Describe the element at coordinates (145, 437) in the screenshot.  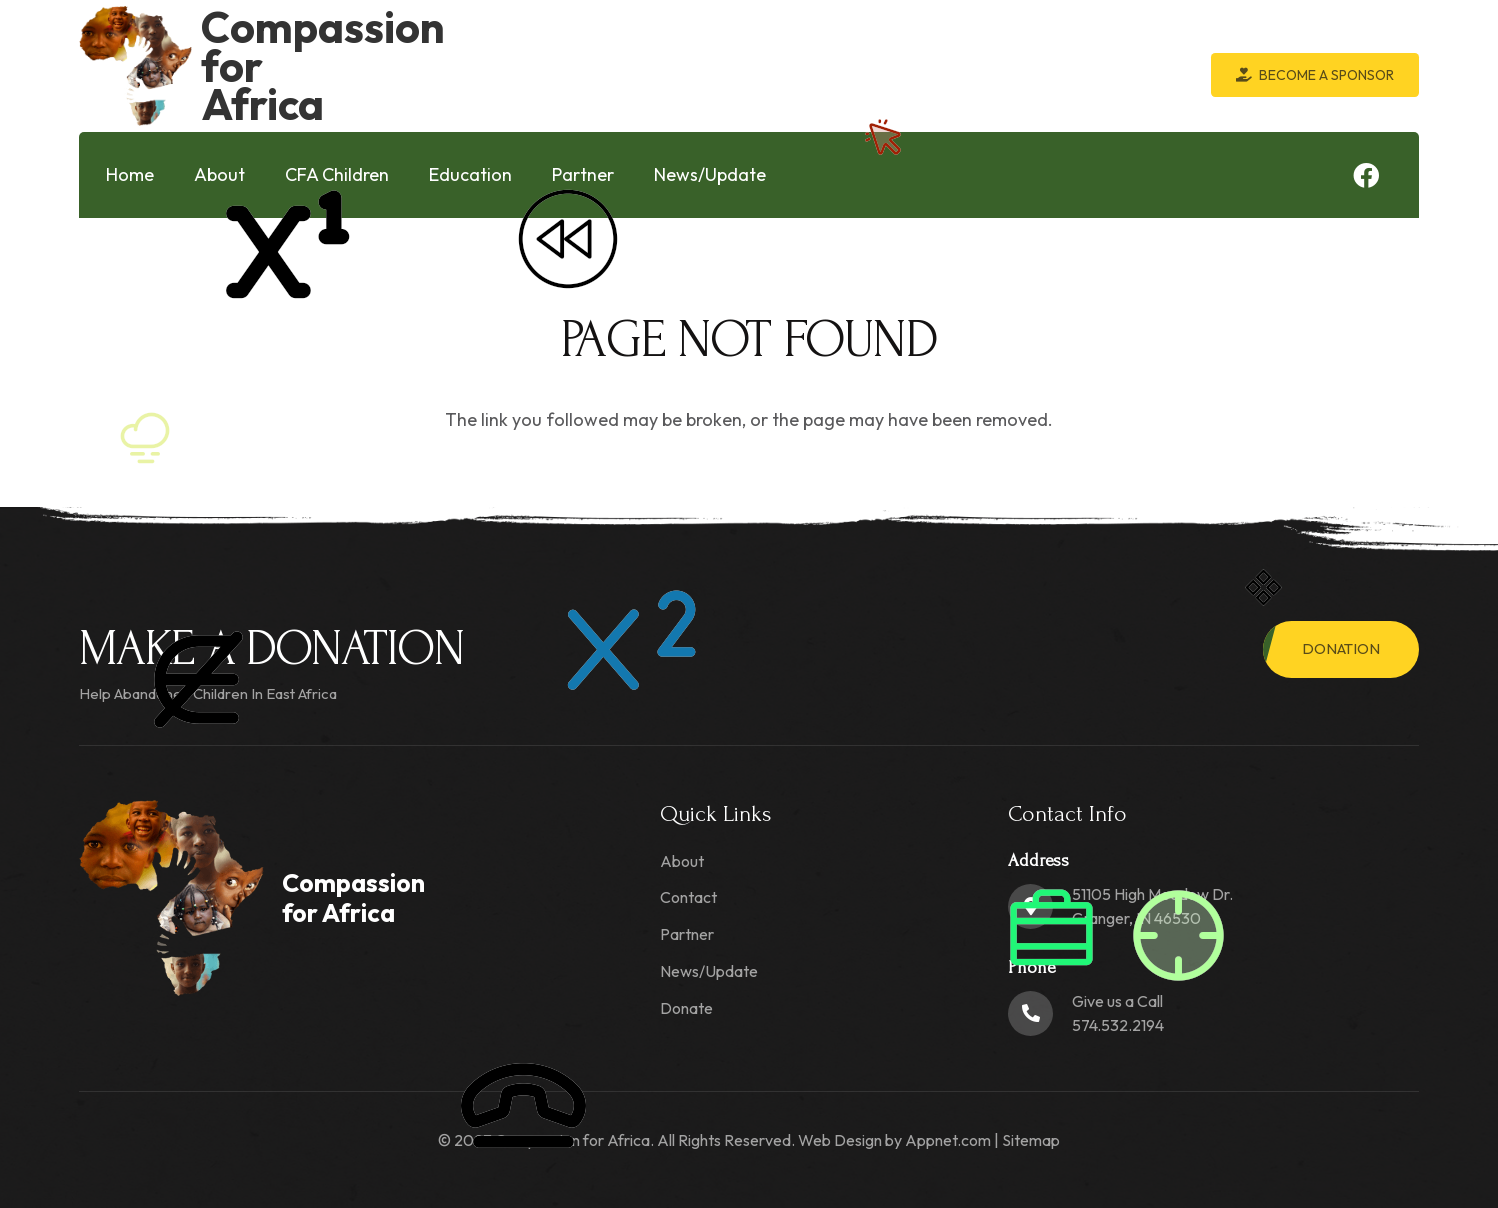
I see `indicates foggy weather conditions` at that location.